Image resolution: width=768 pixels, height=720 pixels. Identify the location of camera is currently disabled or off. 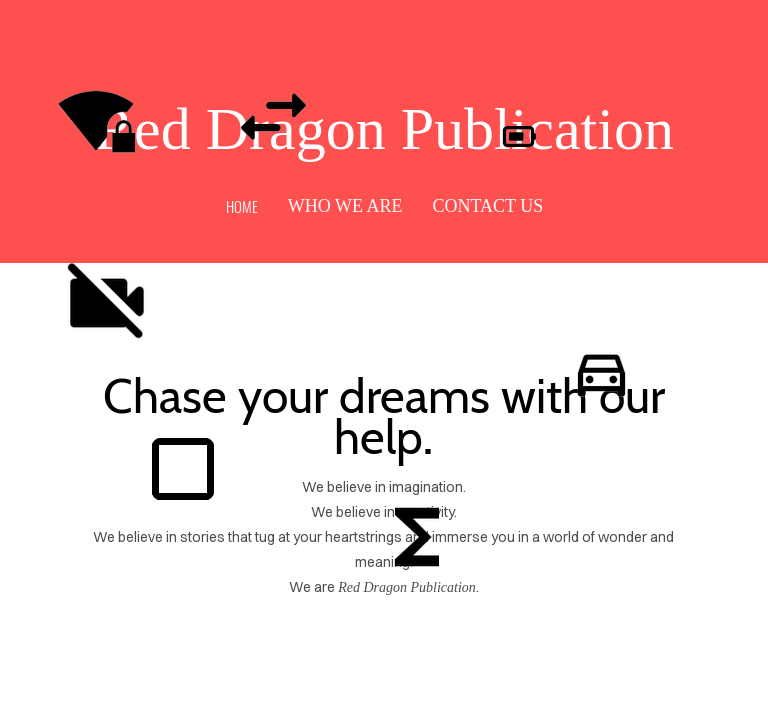
(107, 303).